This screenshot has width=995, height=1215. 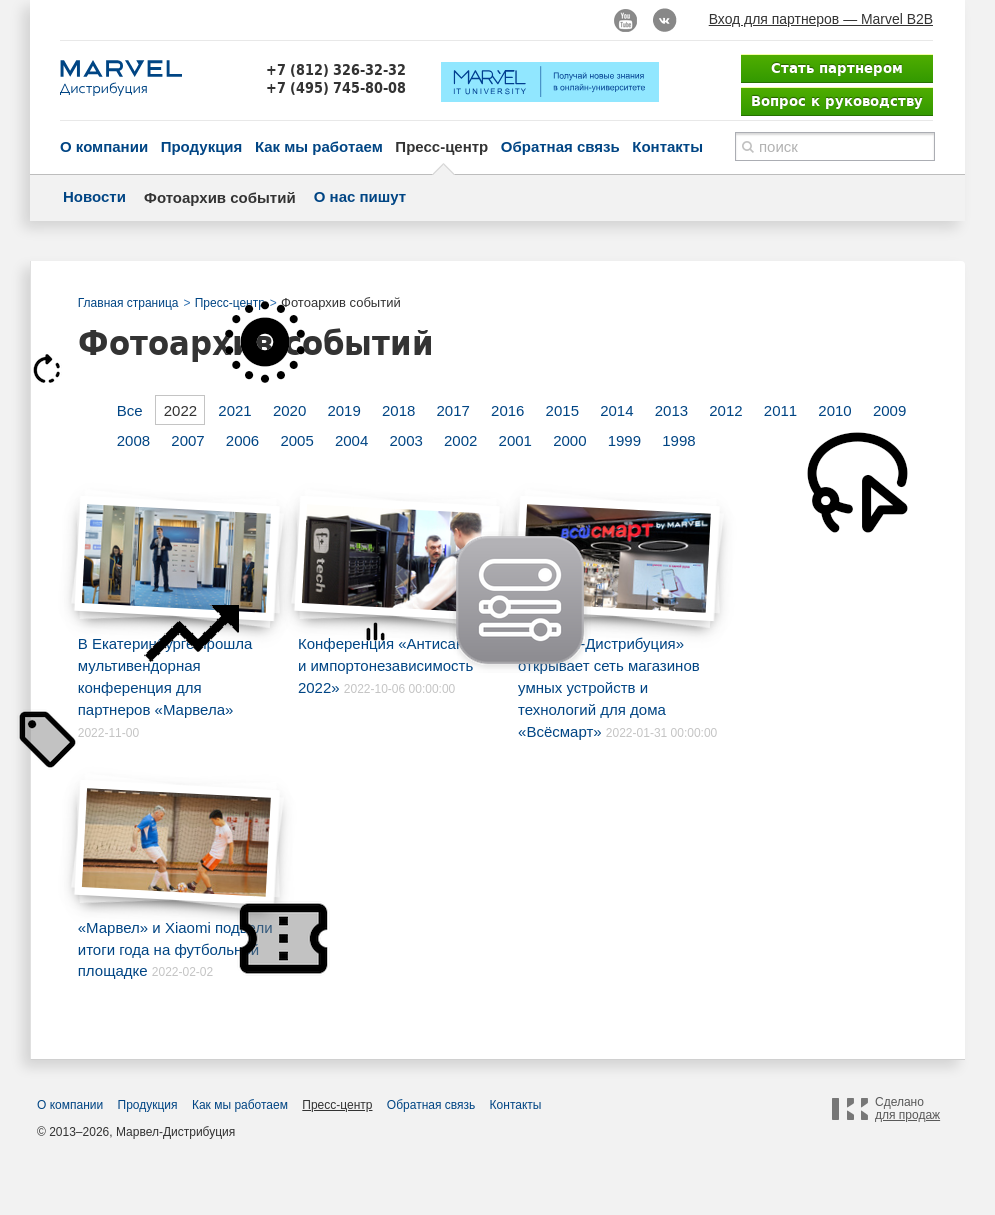 I want to click on open interface design application, so click(x=520, y=600).